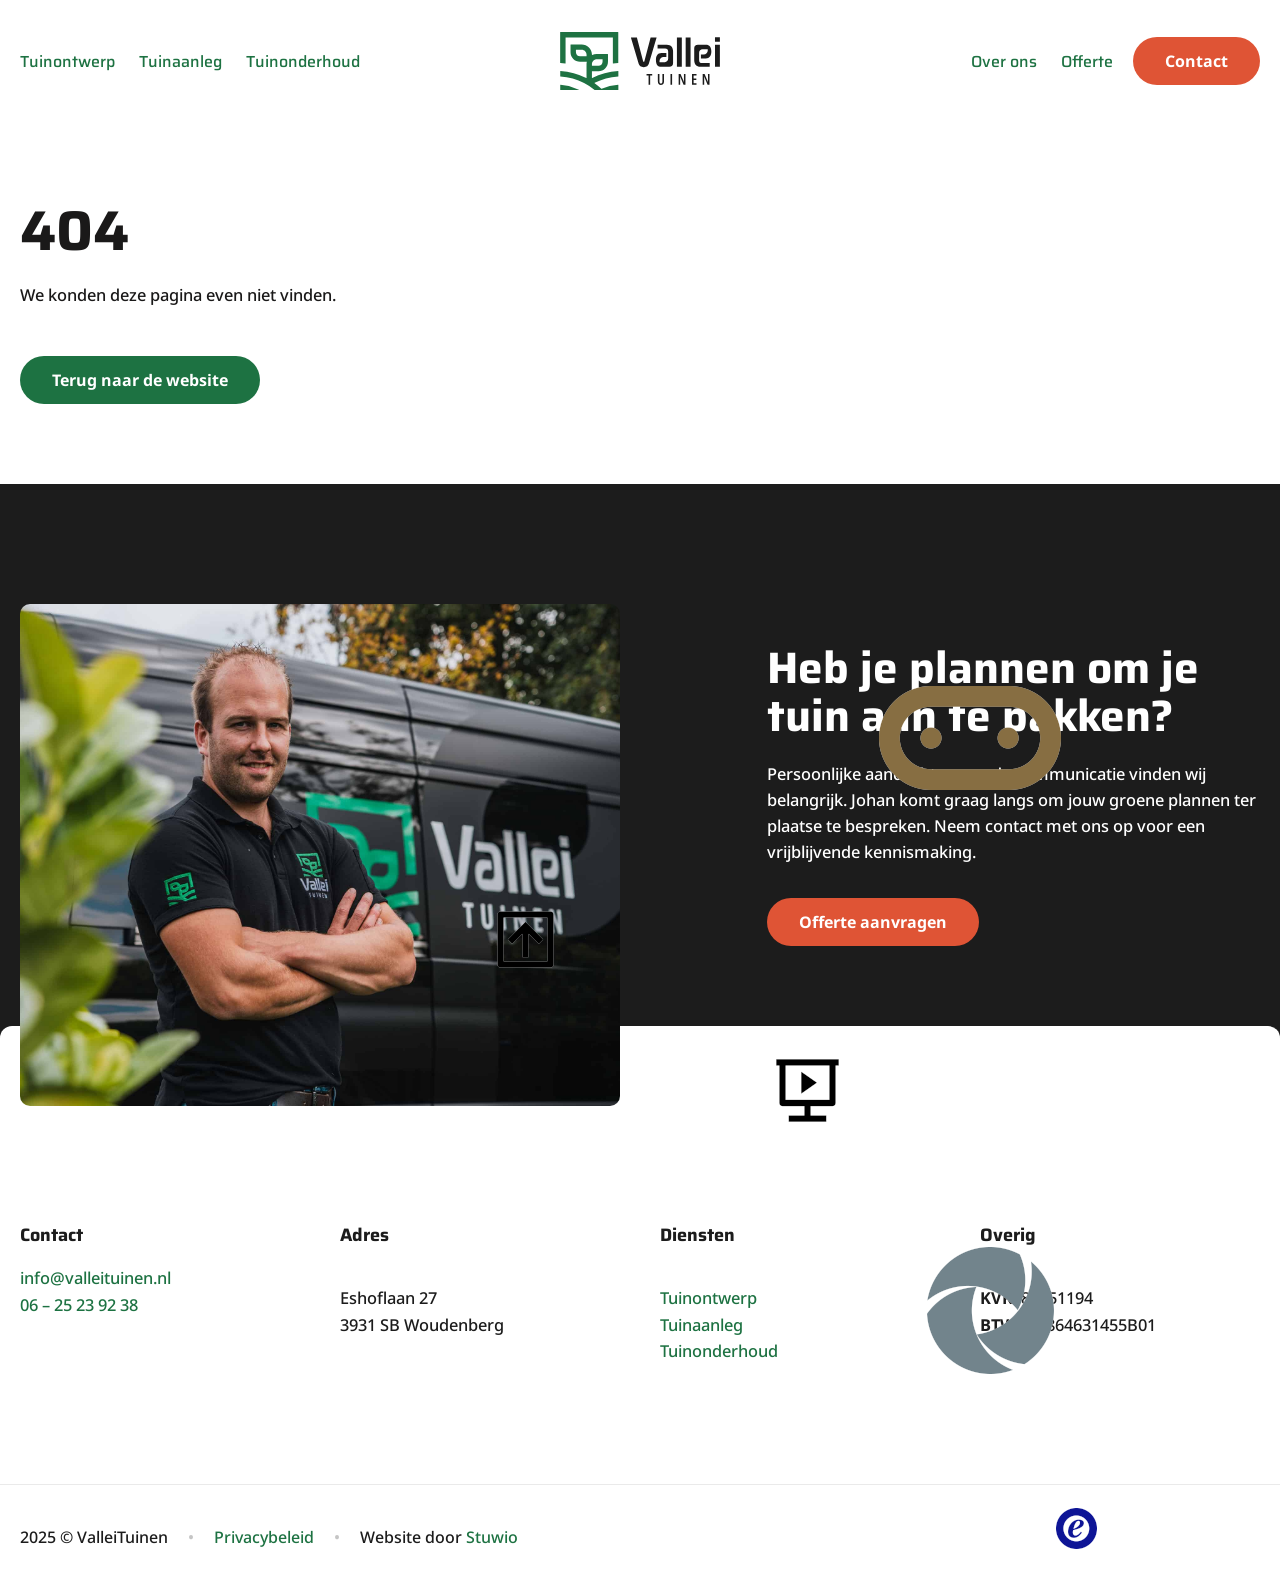 The height and width of the screenshot is (1590, 1280). I want to click on trusted shops certification badge indicating verified seller status, so click(1076, 1528).